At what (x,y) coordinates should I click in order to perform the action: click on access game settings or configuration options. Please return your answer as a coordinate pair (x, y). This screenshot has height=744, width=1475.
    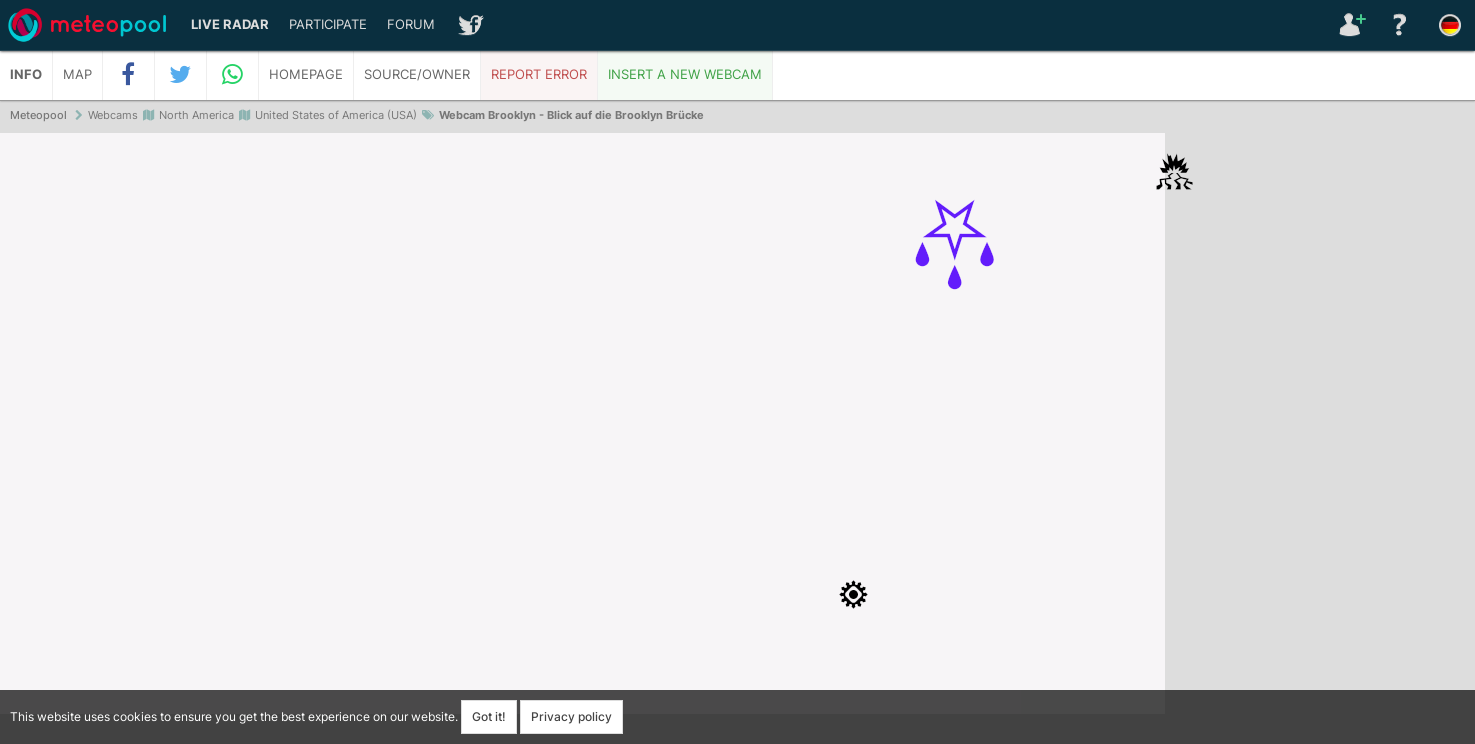
    Looking at the image, I should click on (853, 594).